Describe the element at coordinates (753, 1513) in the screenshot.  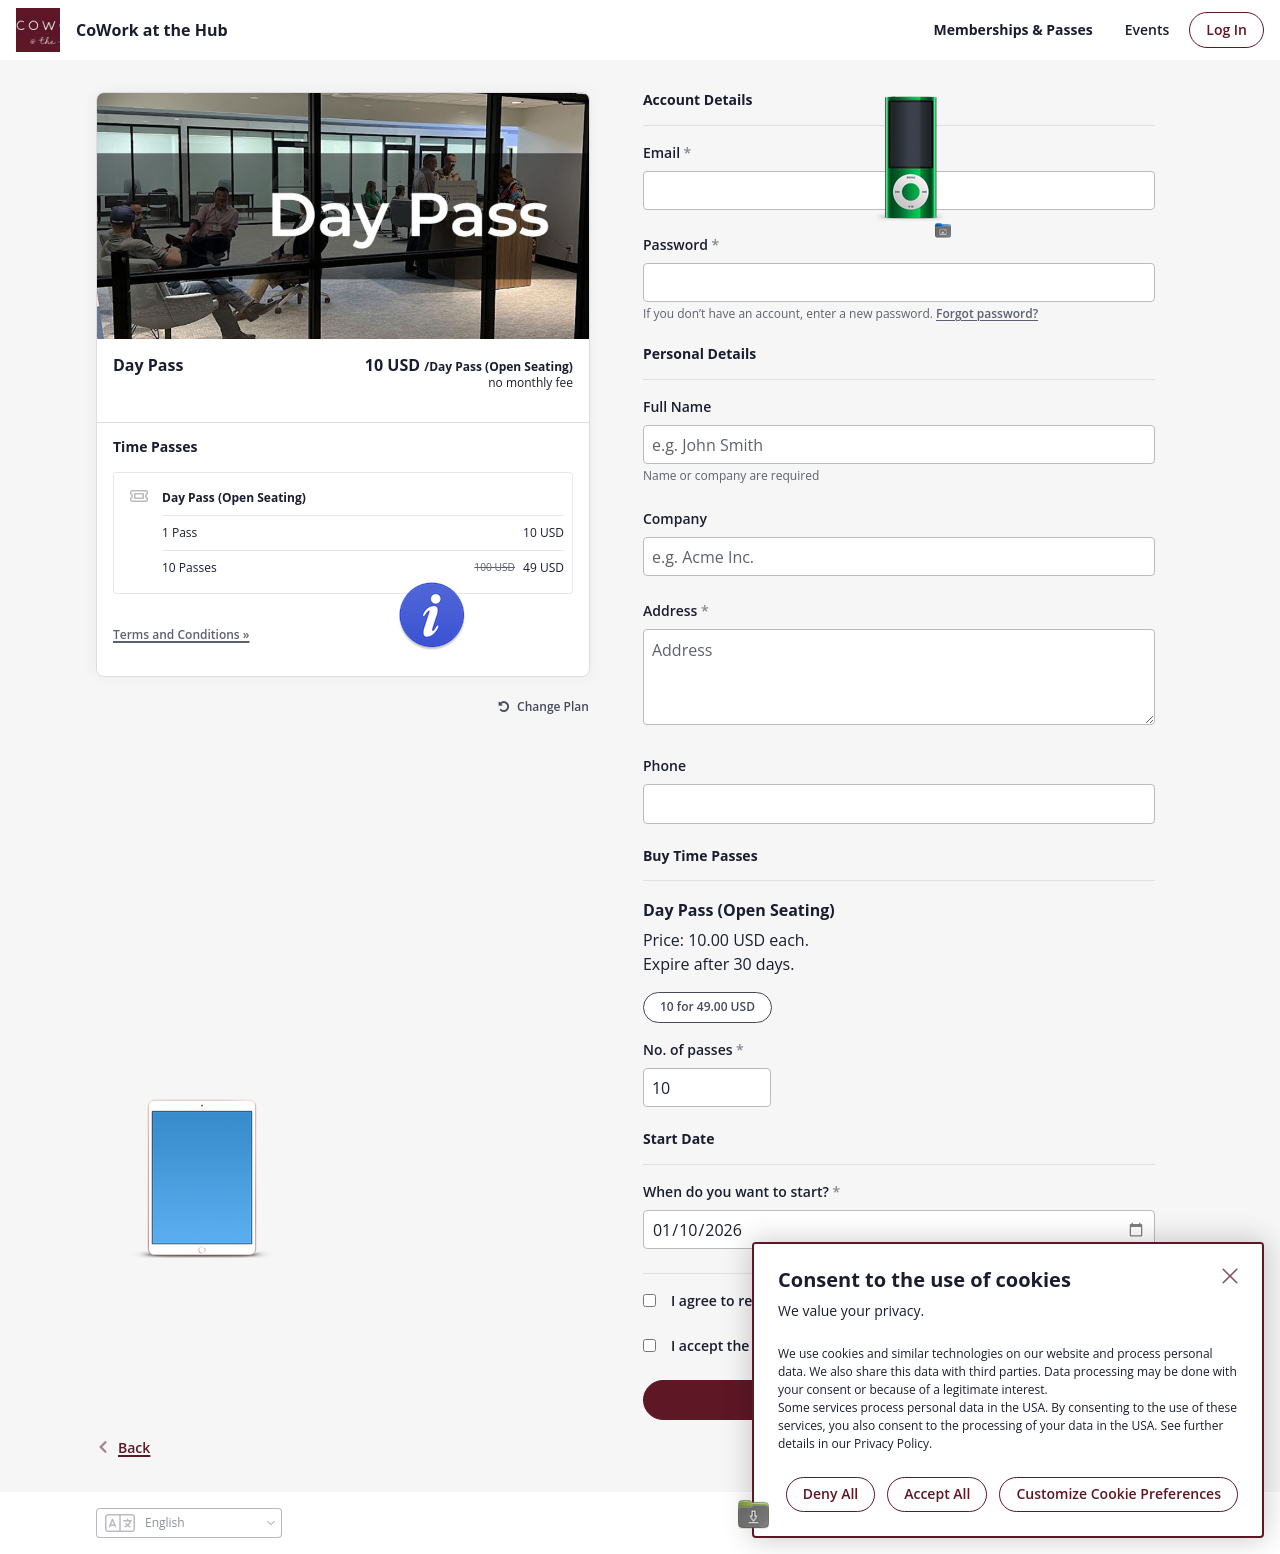
I see `open downloads folder` at that location.